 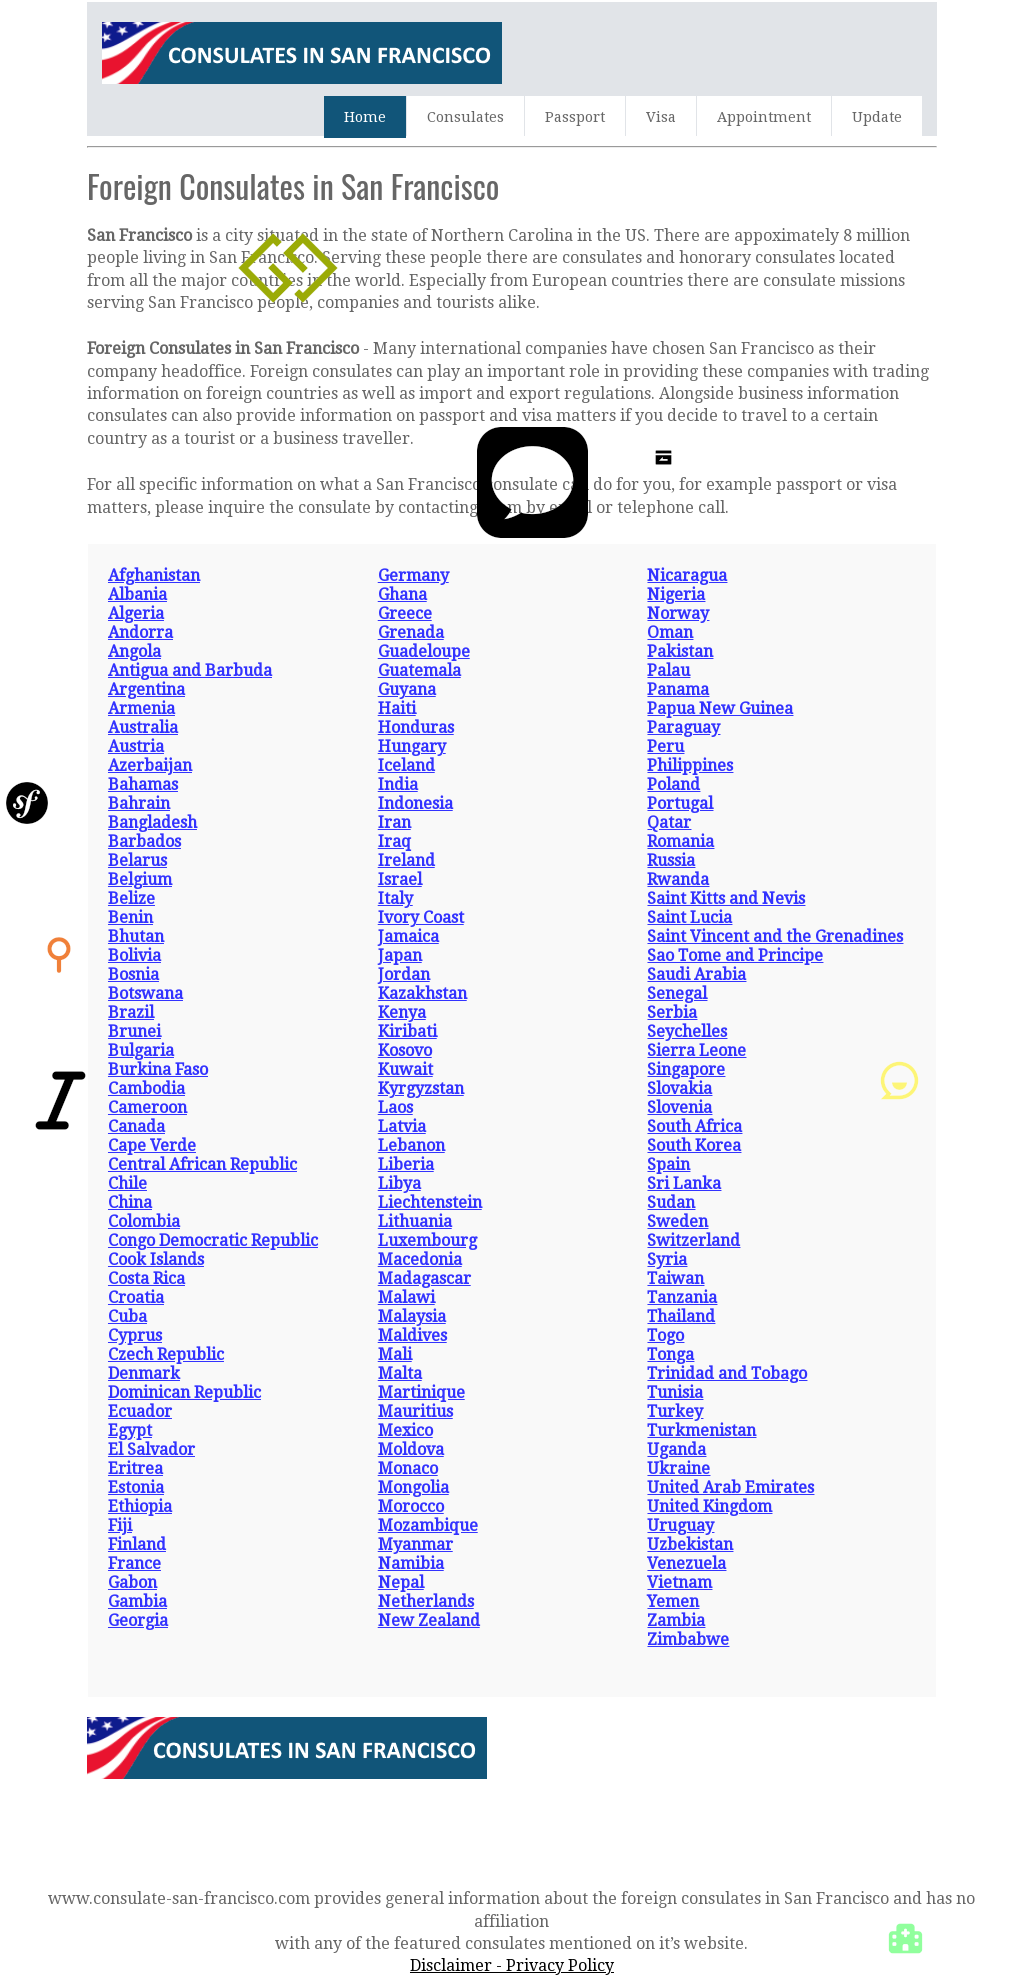 What do you see at coordinates (532, 482) in the screenshot?
I see `open iMessage app` at bounding box center [532, 482].